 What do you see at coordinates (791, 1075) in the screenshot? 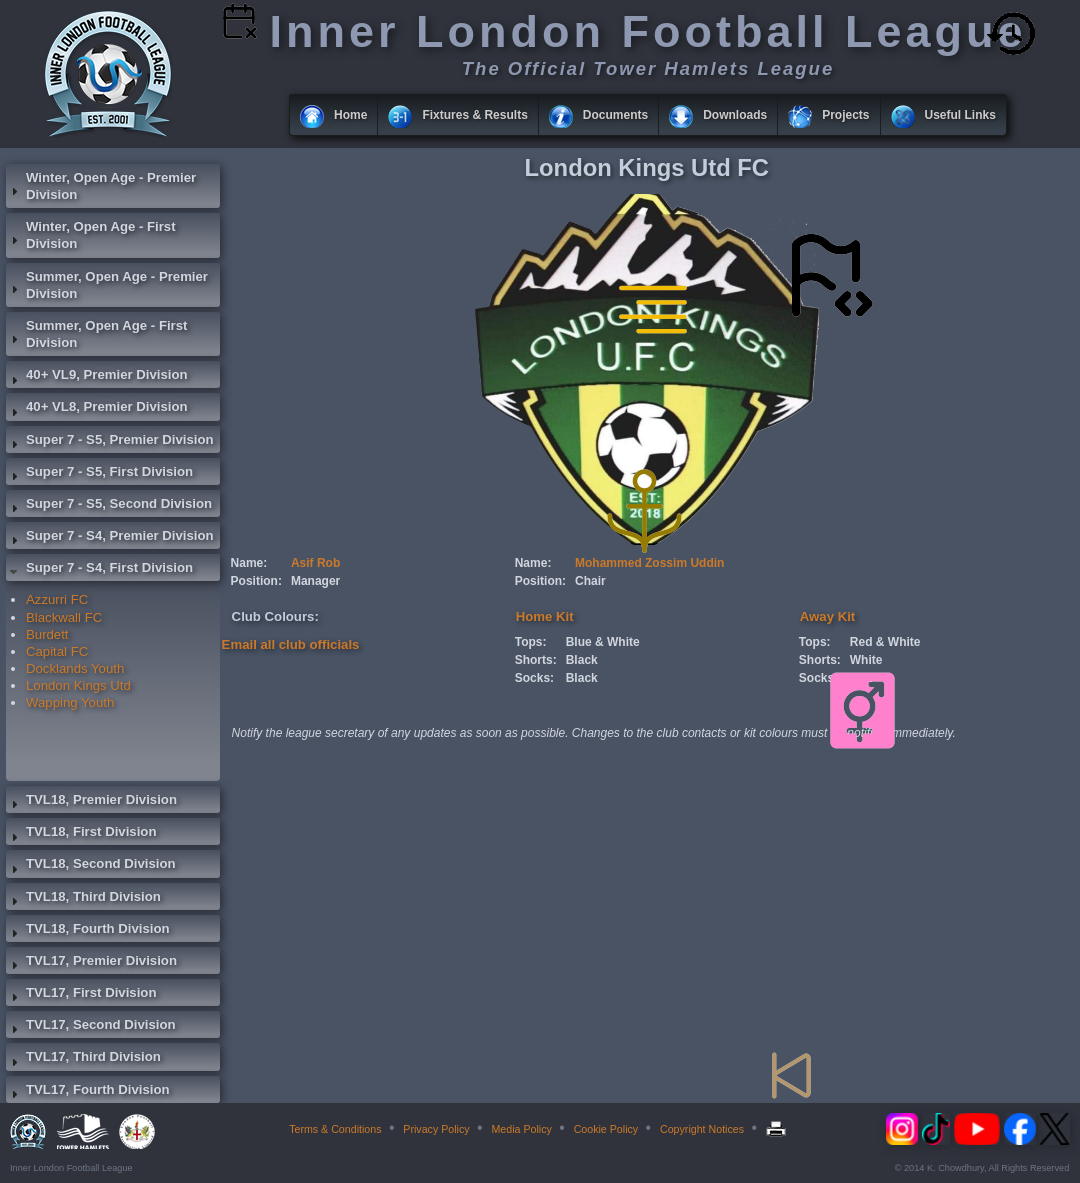
I see `skip to previous track` at bounding box center [791, 1075].